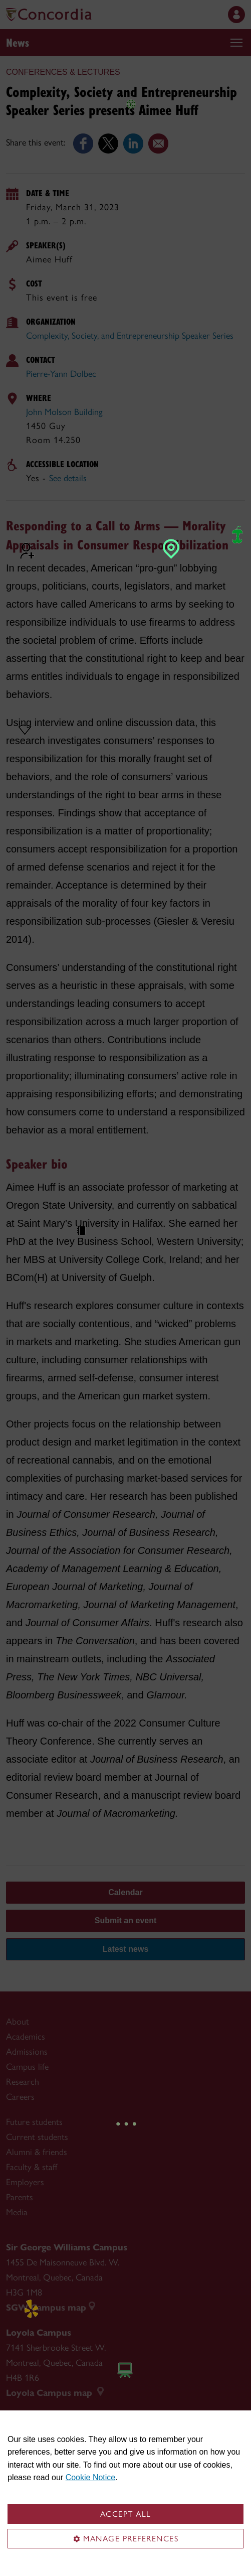  What do you see at coordinates (125, 2370) in the screenshot?
I see `create a new artboard` at bounding box center [125, 2370].